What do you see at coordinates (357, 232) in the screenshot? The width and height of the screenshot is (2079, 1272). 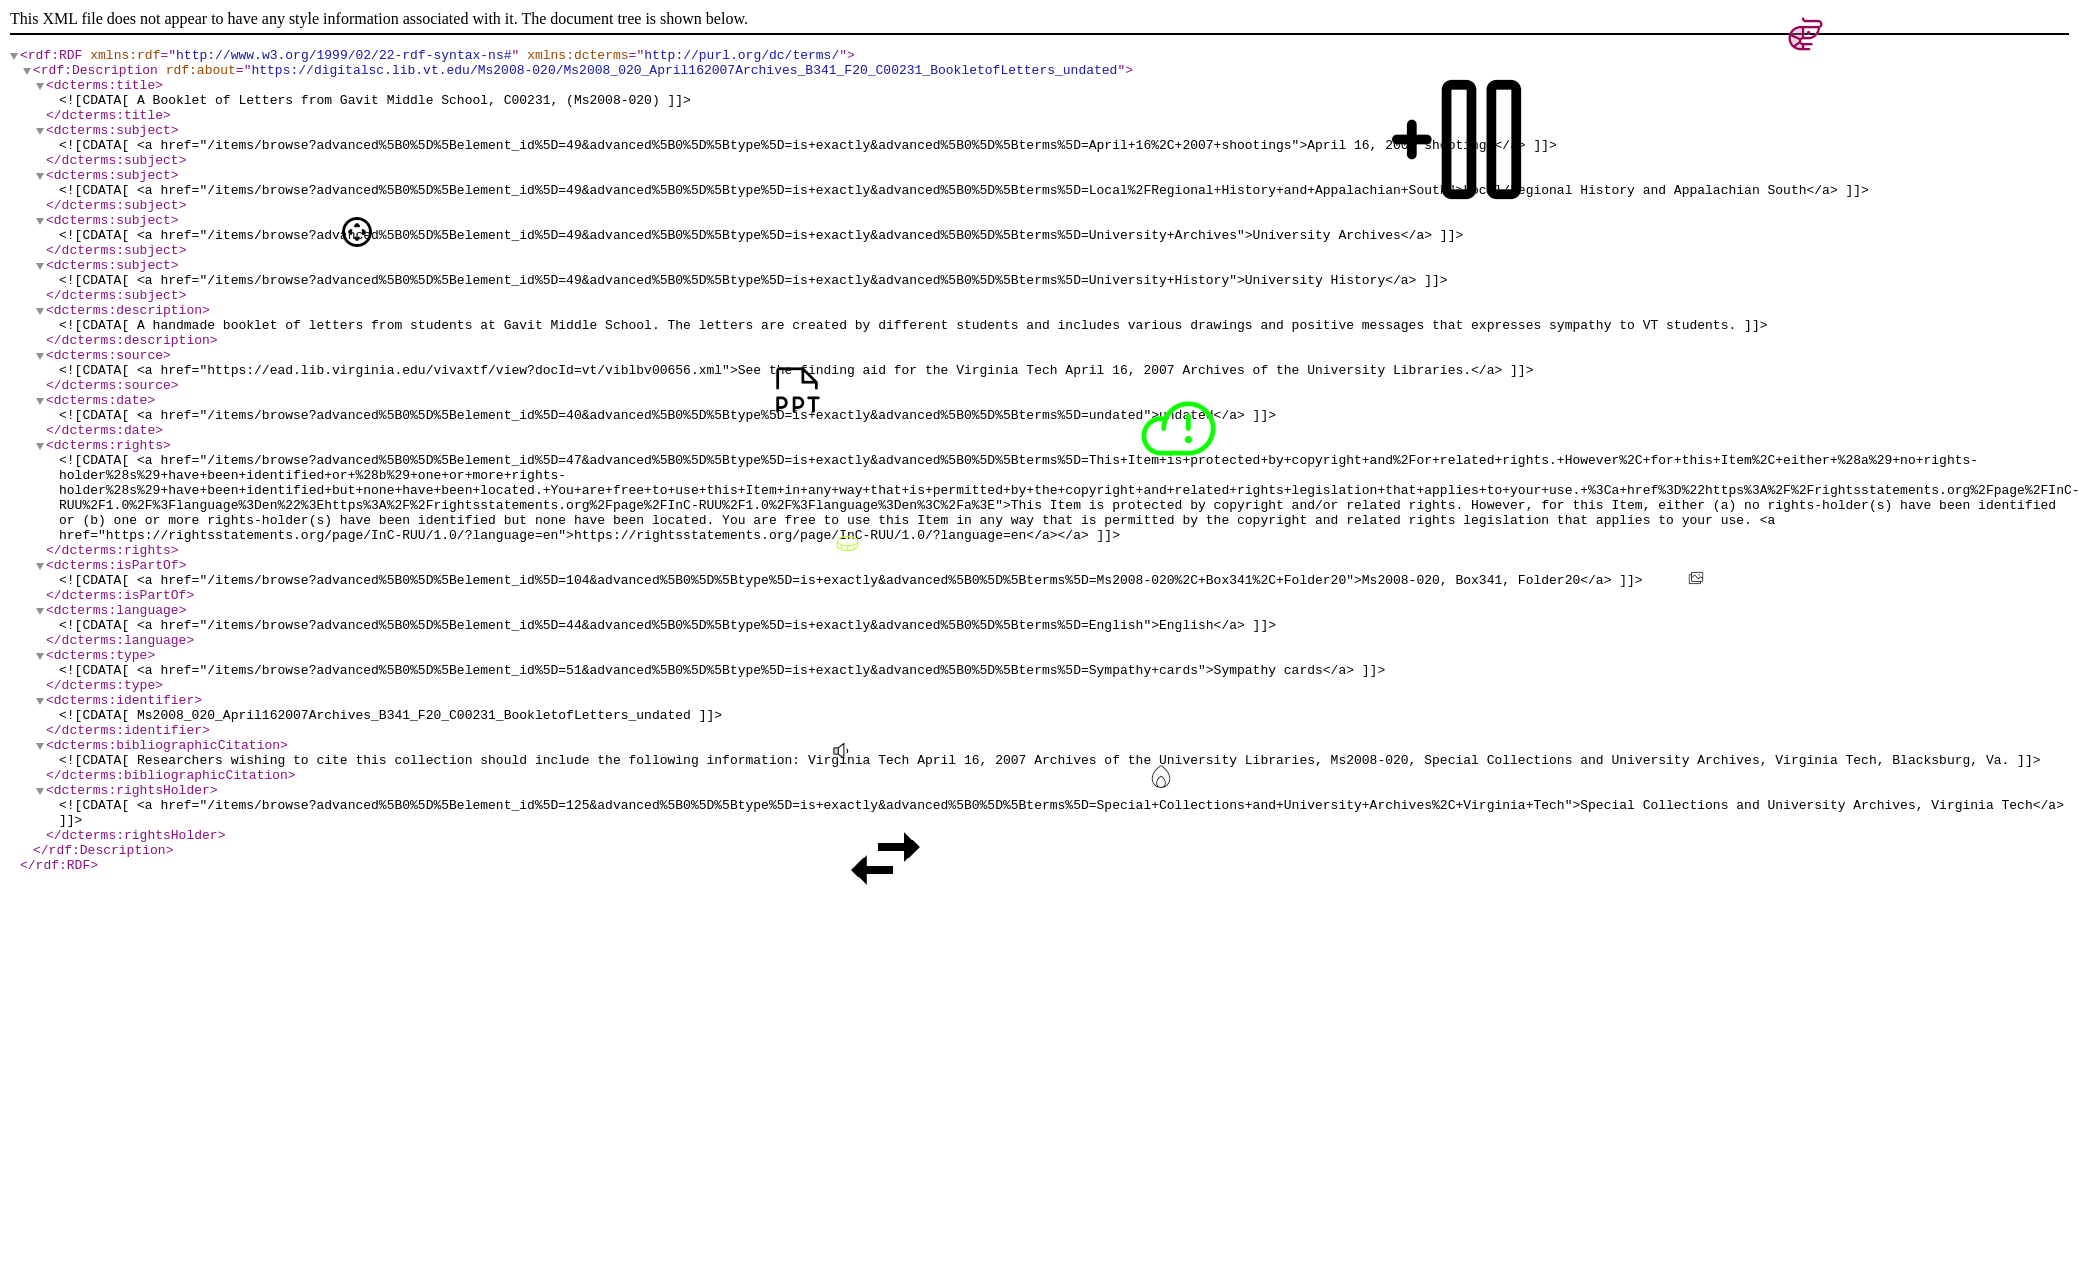 I see `navigate or pan in multiple directions` at bounding box center [357, 232].